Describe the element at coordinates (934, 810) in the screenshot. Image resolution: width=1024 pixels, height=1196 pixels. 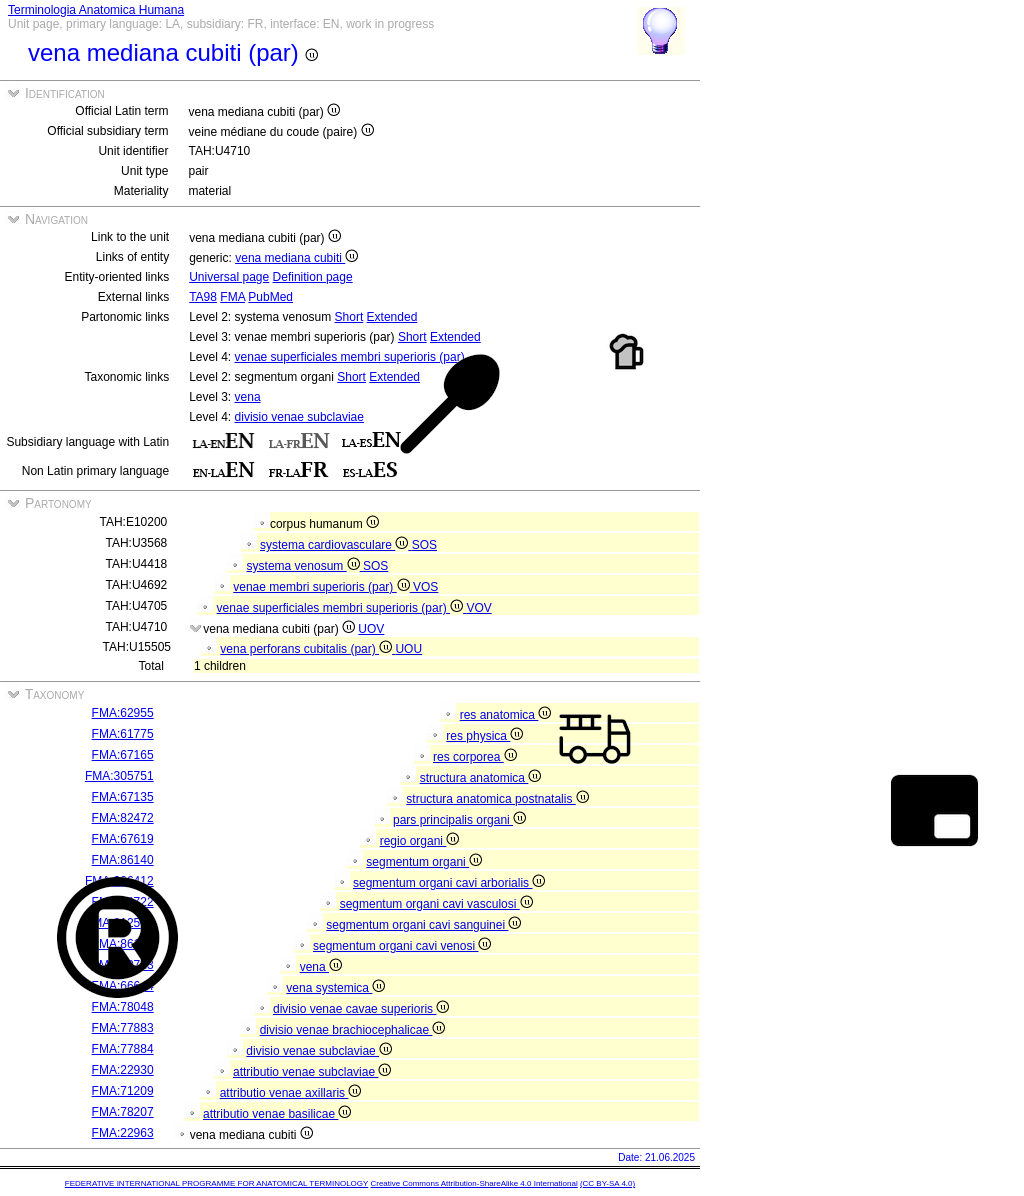
I see `add a watermark or branding overlay to content` at that location.